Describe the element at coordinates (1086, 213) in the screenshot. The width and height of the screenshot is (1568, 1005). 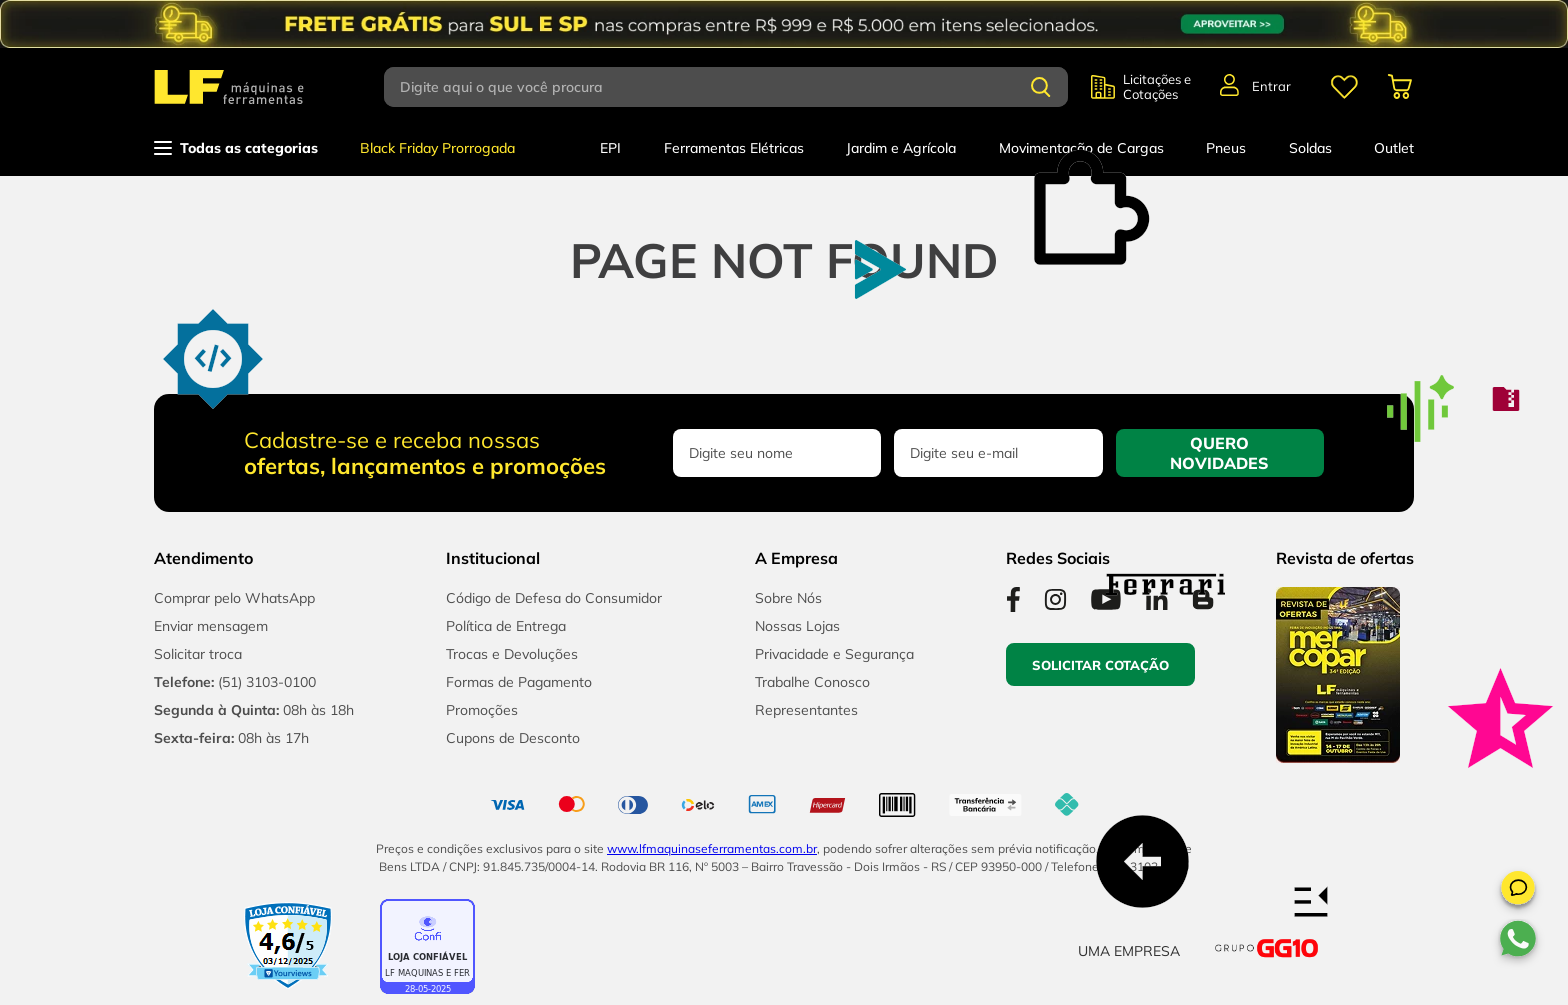
I see `access plugins or extensions` at that location.